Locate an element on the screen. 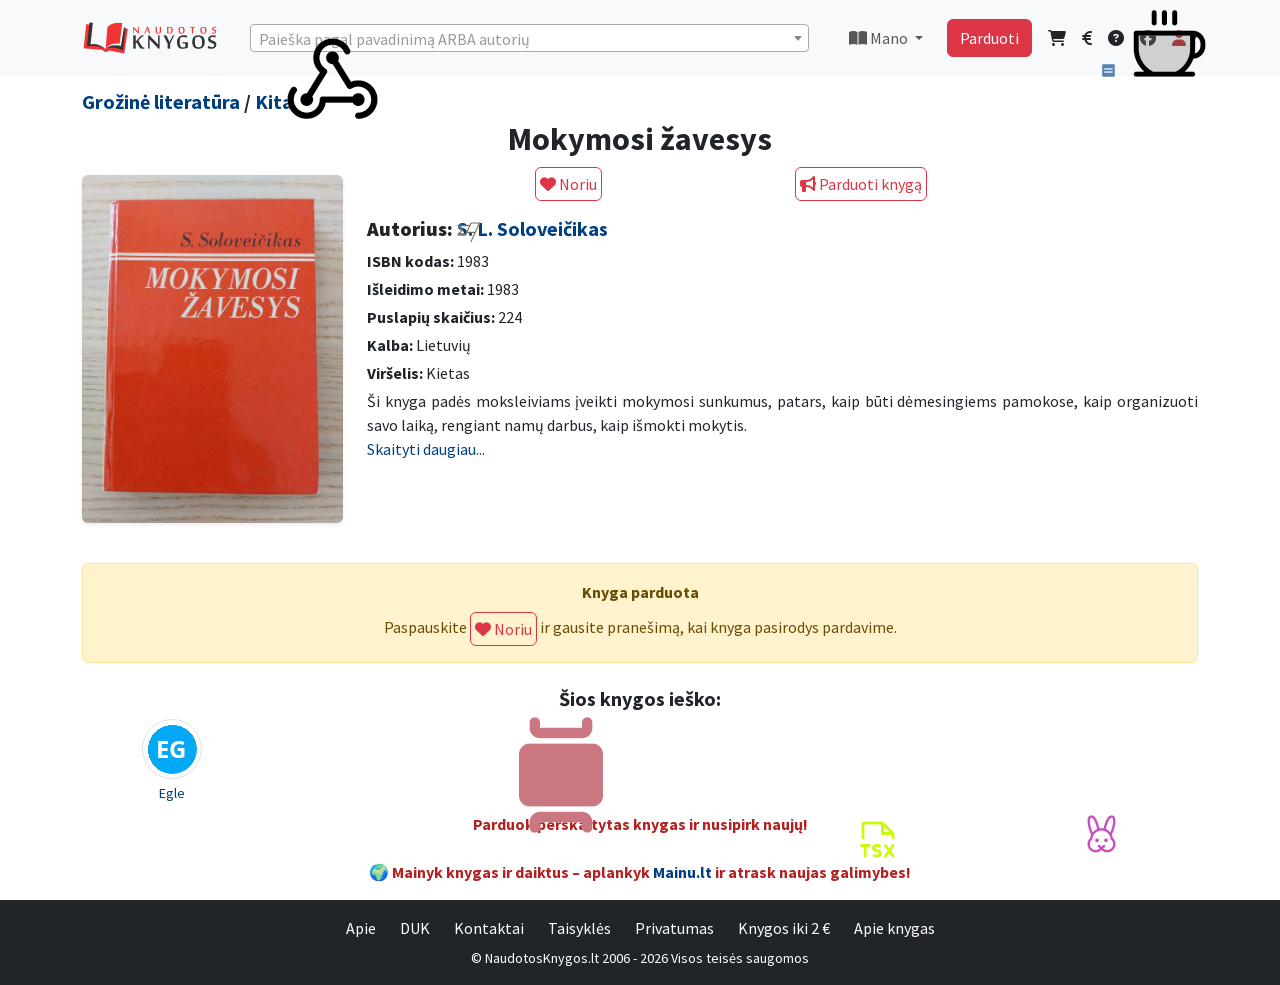  indicates equality or comparison between values is located at coordinates (1108, 70).